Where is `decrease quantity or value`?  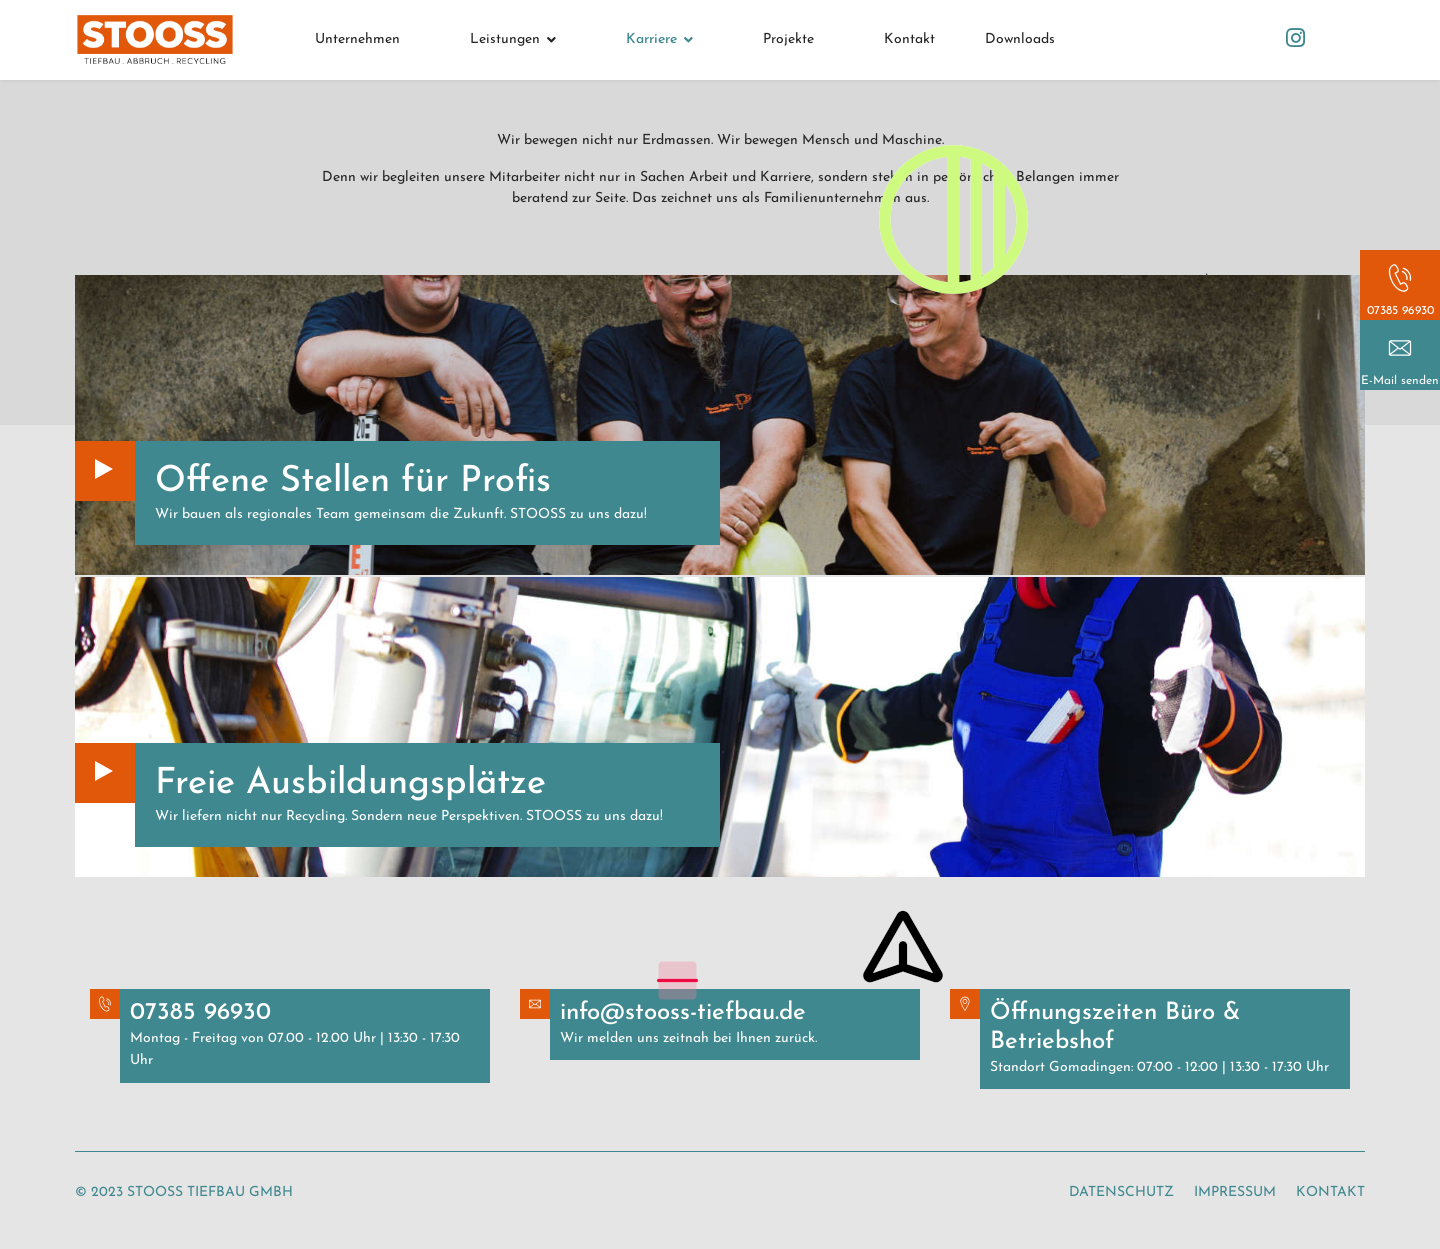 decrease quantity or value is located at coordinates (677, 980).